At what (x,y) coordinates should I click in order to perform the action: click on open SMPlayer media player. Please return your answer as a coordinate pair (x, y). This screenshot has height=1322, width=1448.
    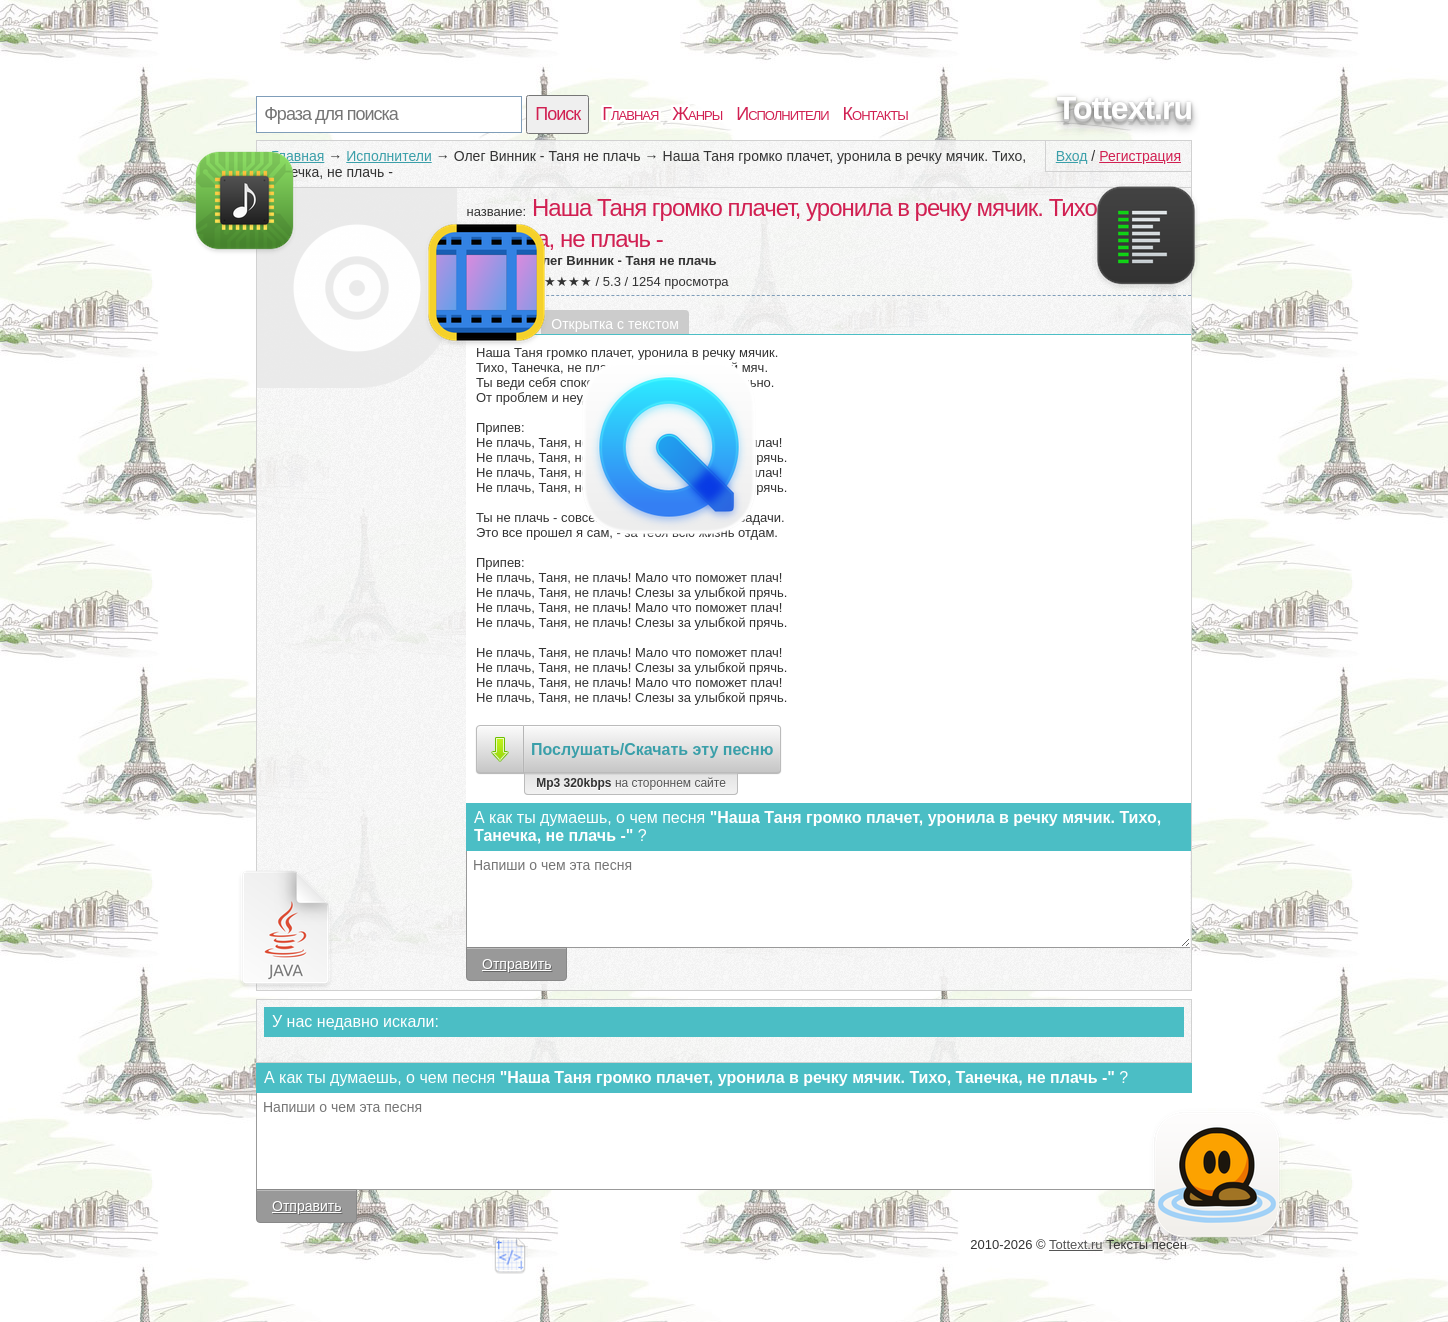
    Looking at the image, I should click on (669, 447).